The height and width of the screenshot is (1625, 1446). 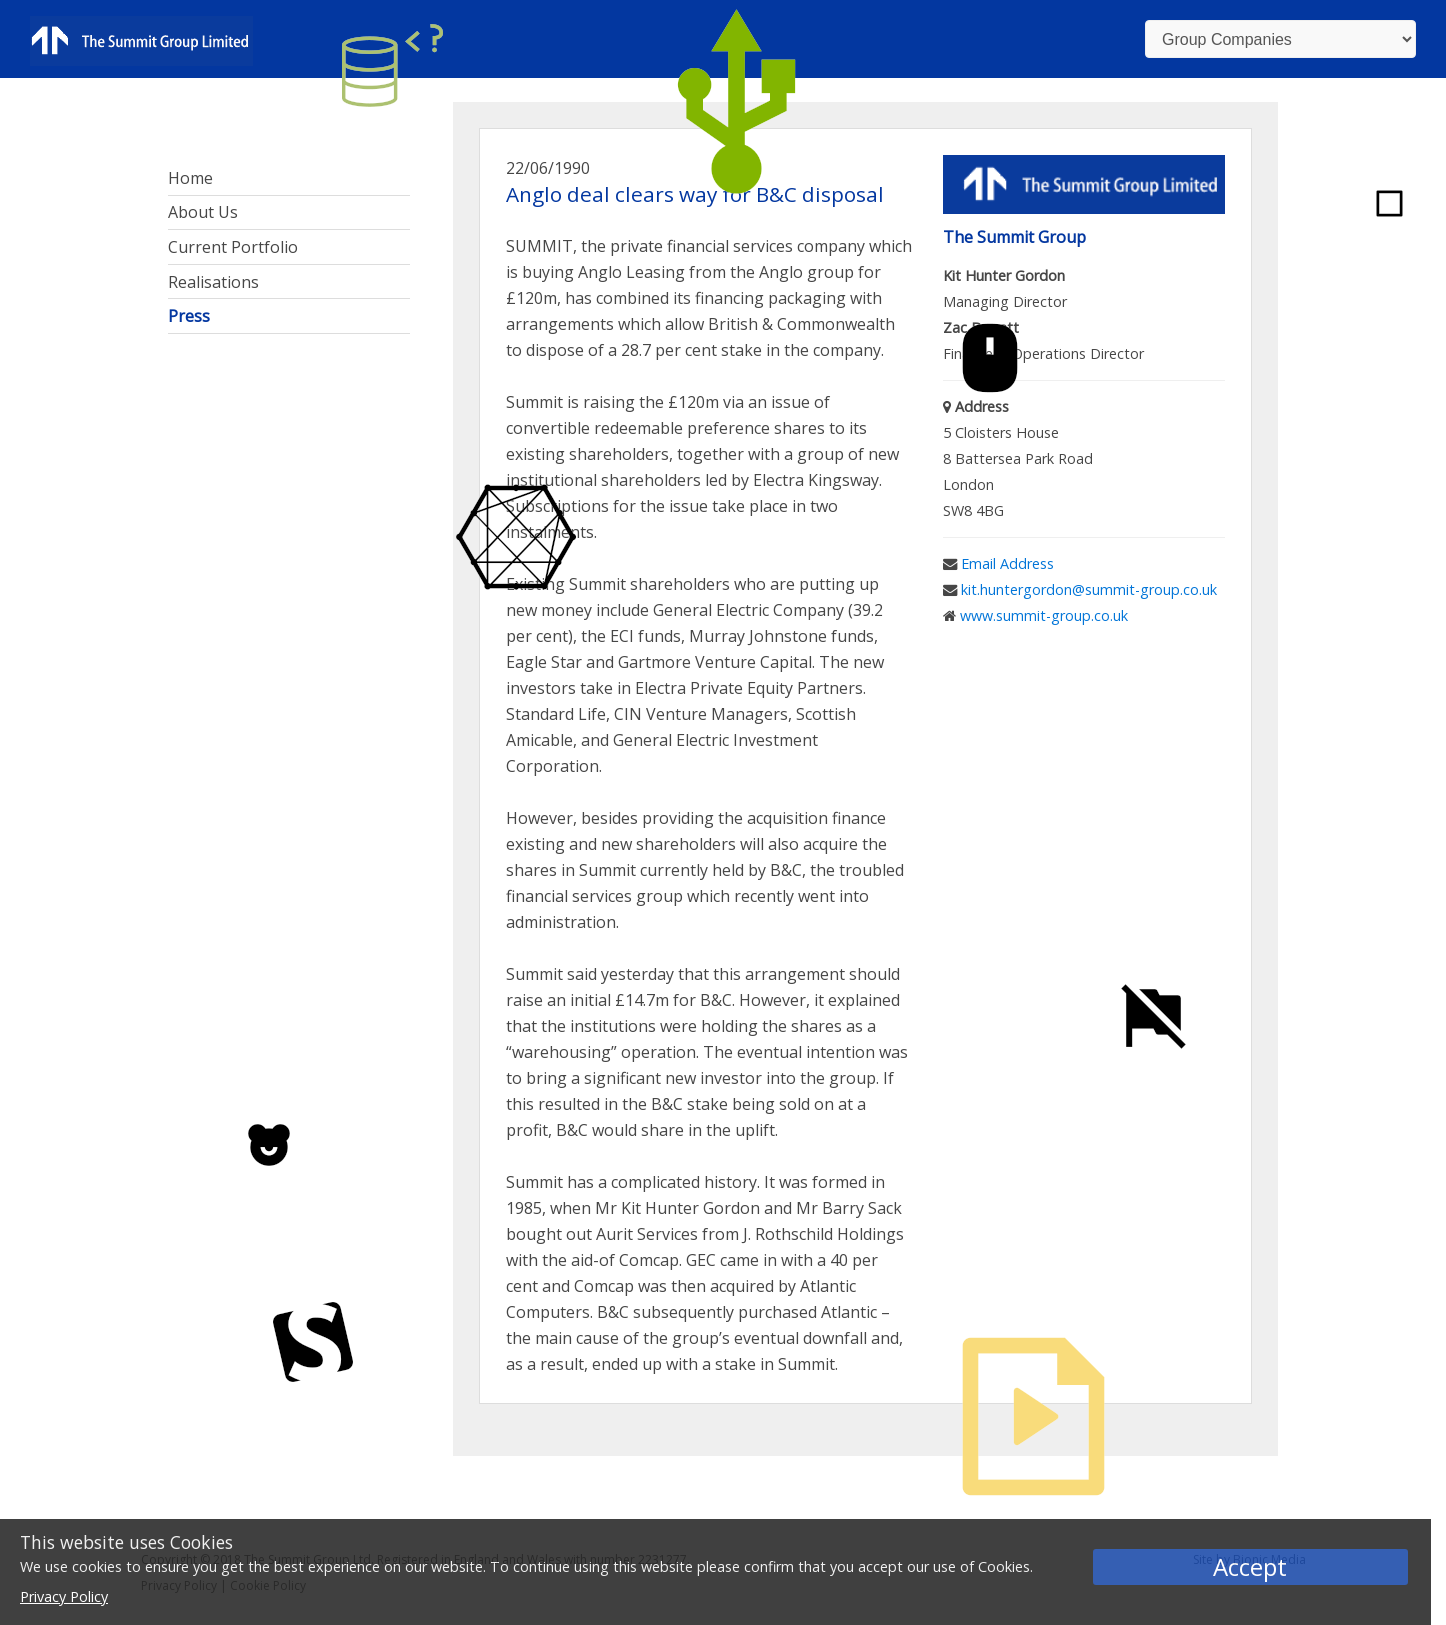 I want to click on indicates USB connection available, so click(x=736, y=101).